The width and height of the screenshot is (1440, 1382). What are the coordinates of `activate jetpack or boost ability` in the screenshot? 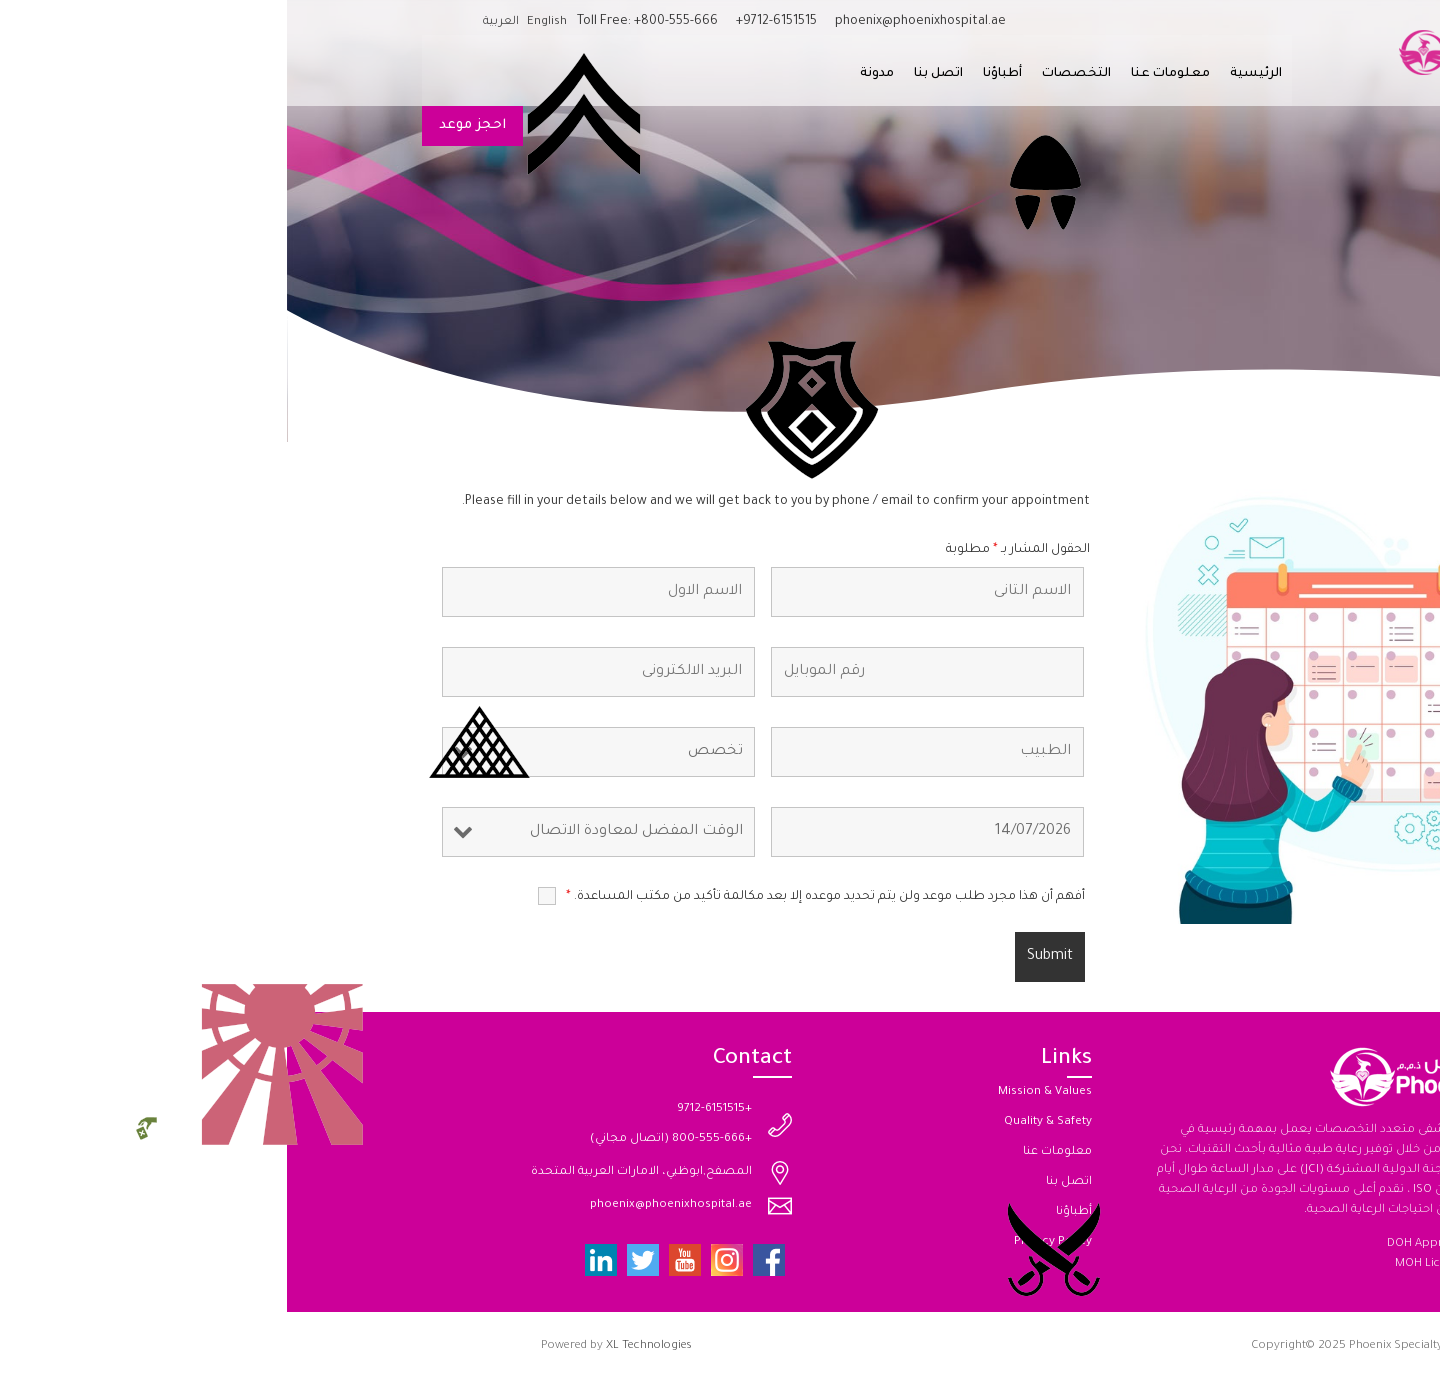 It's located at (1045, 182).